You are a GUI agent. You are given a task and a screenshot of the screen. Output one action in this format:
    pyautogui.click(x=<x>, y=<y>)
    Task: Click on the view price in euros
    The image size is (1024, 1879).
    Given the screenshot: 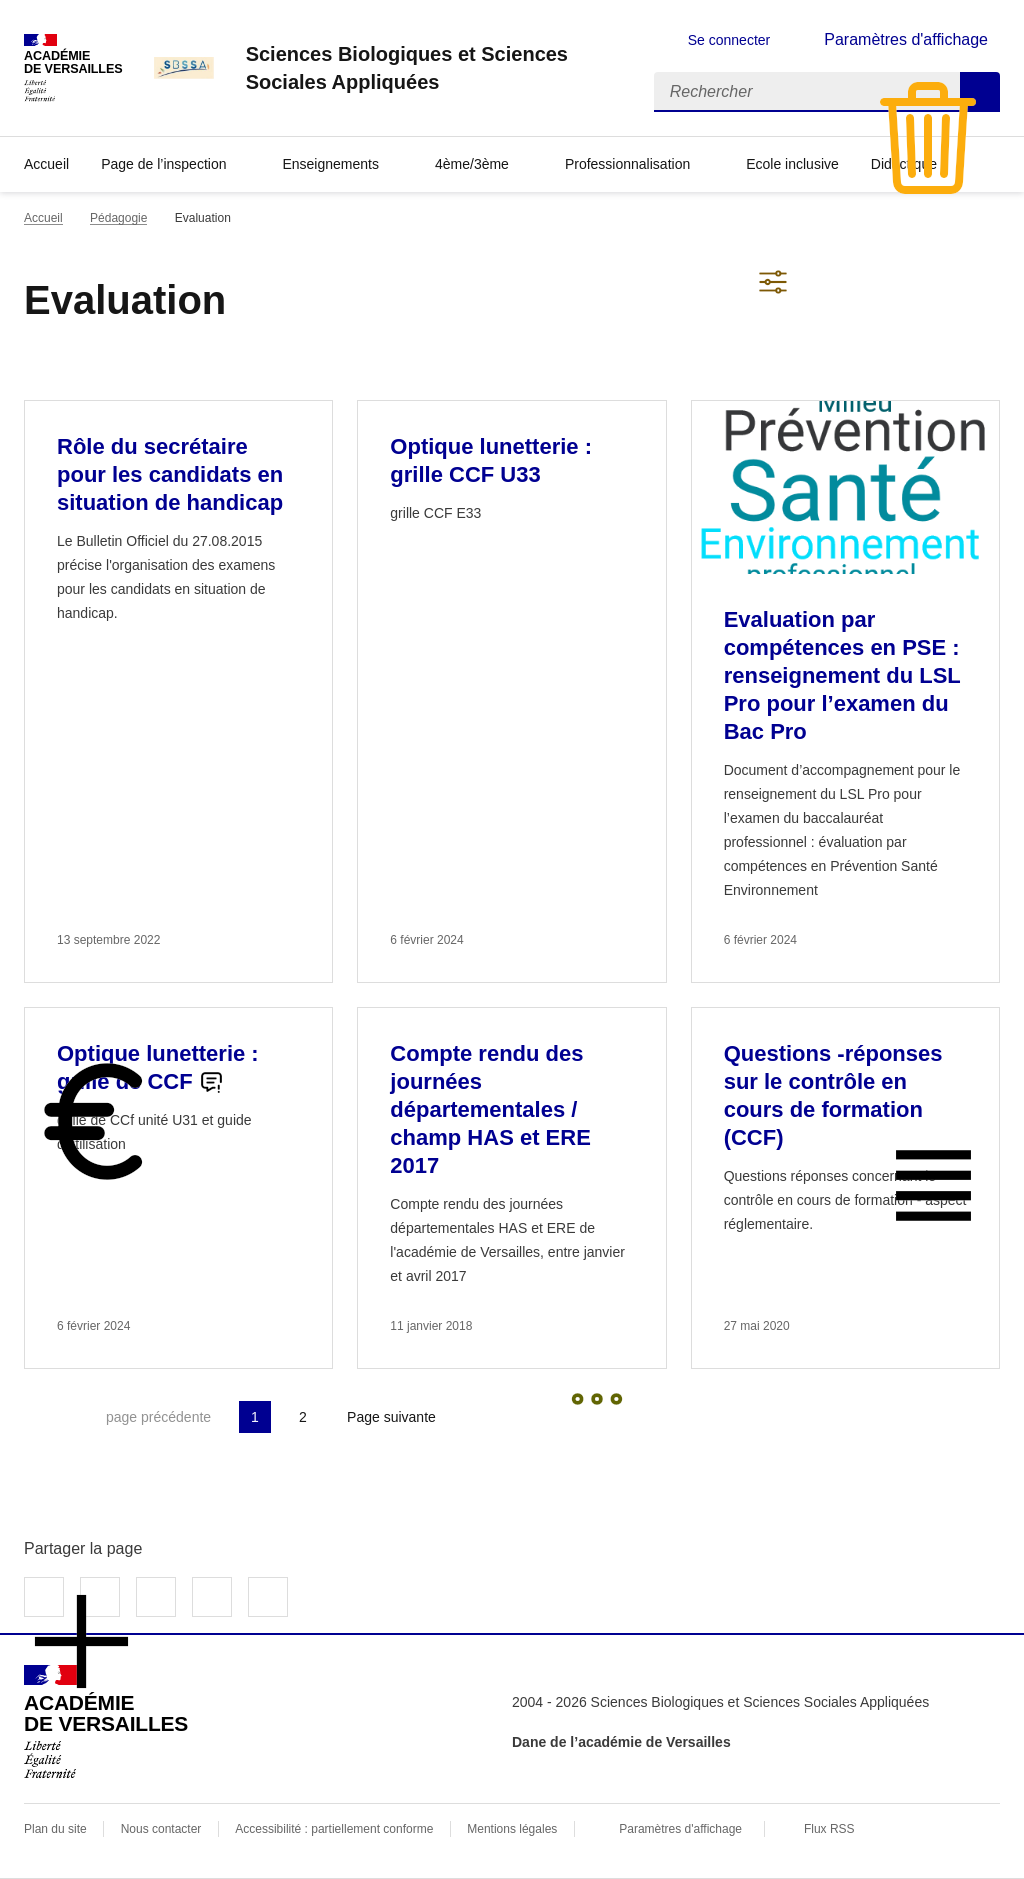 What is the action you would take?
    pyautogui.click(x=102, y=1121)
    